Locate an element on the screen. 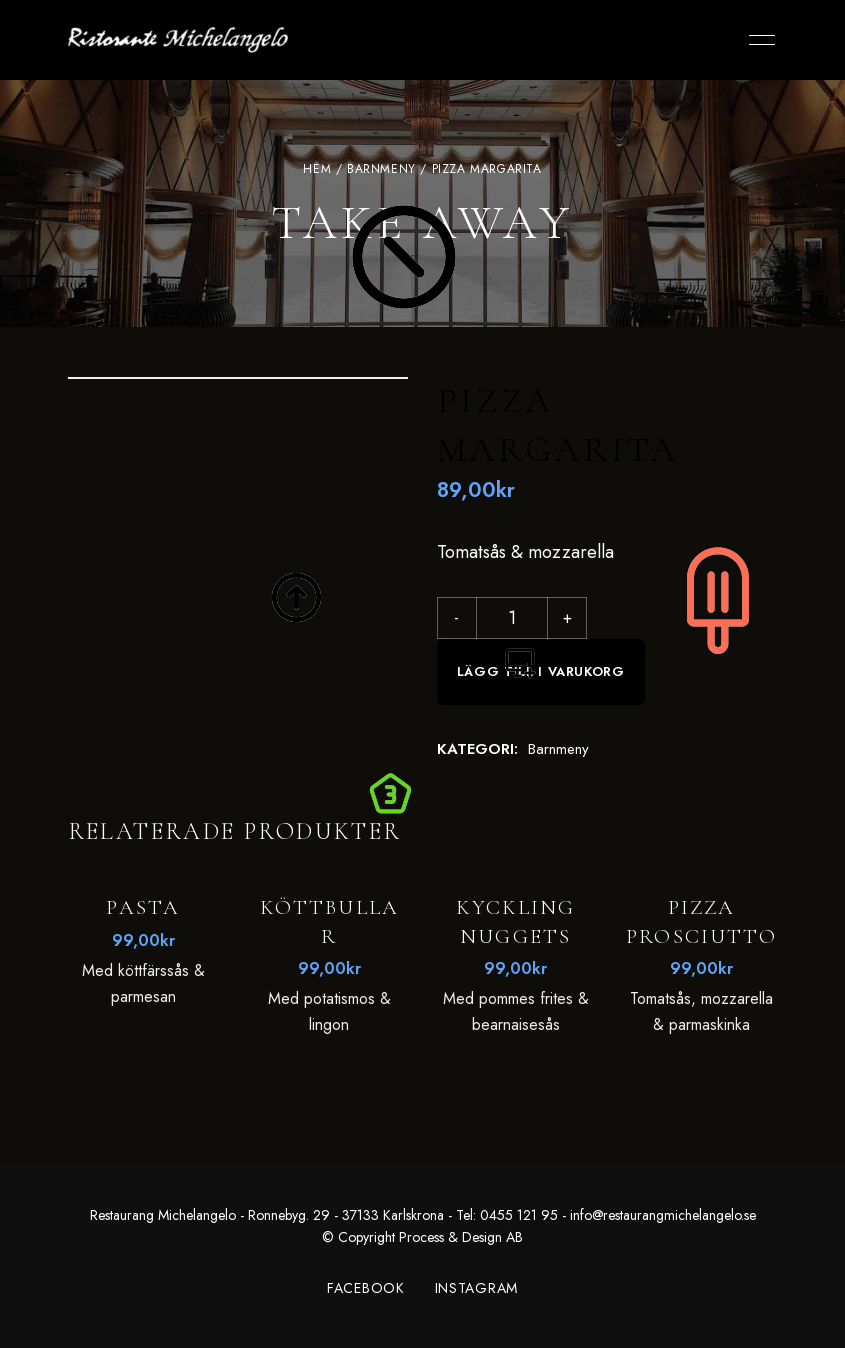 The image size is (845, 1348). indicates a forbidden or prohibited action is located at coordinates (404, 257).